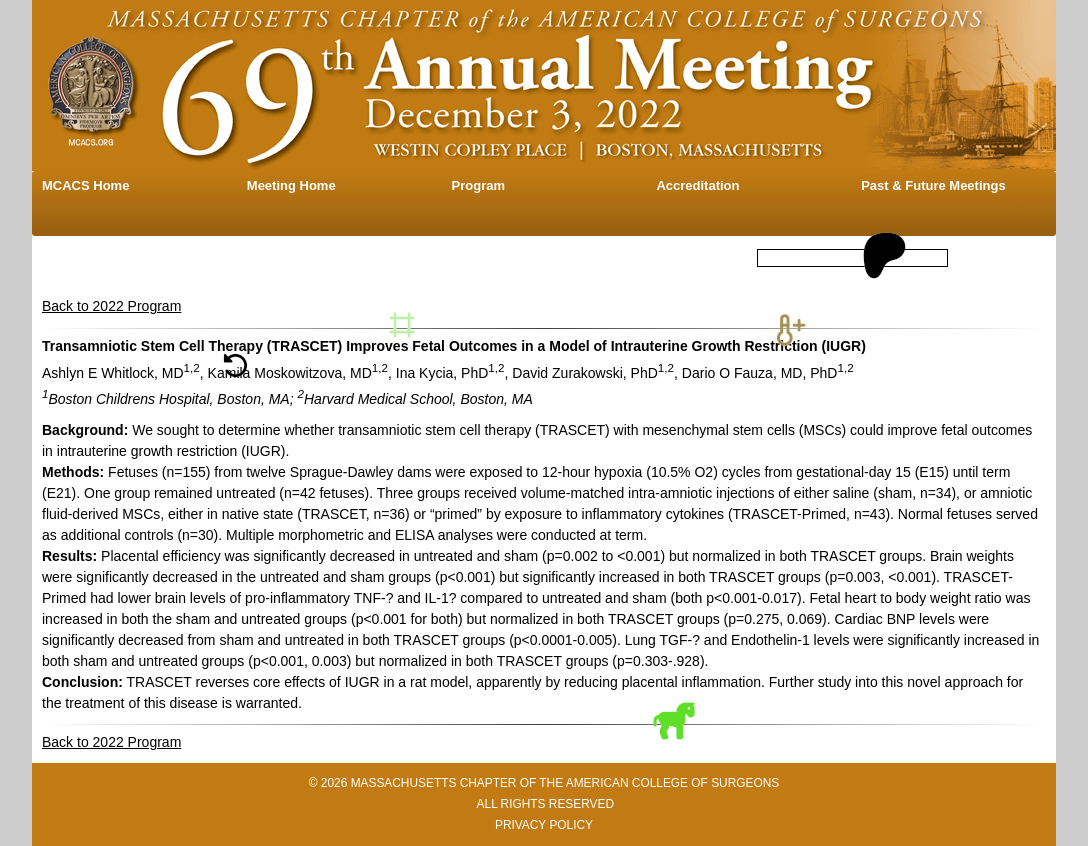  What do you see at coordinates (788, 330) in the screenshot?
I see `increase temperature setting` at bounding box center [788, 330].